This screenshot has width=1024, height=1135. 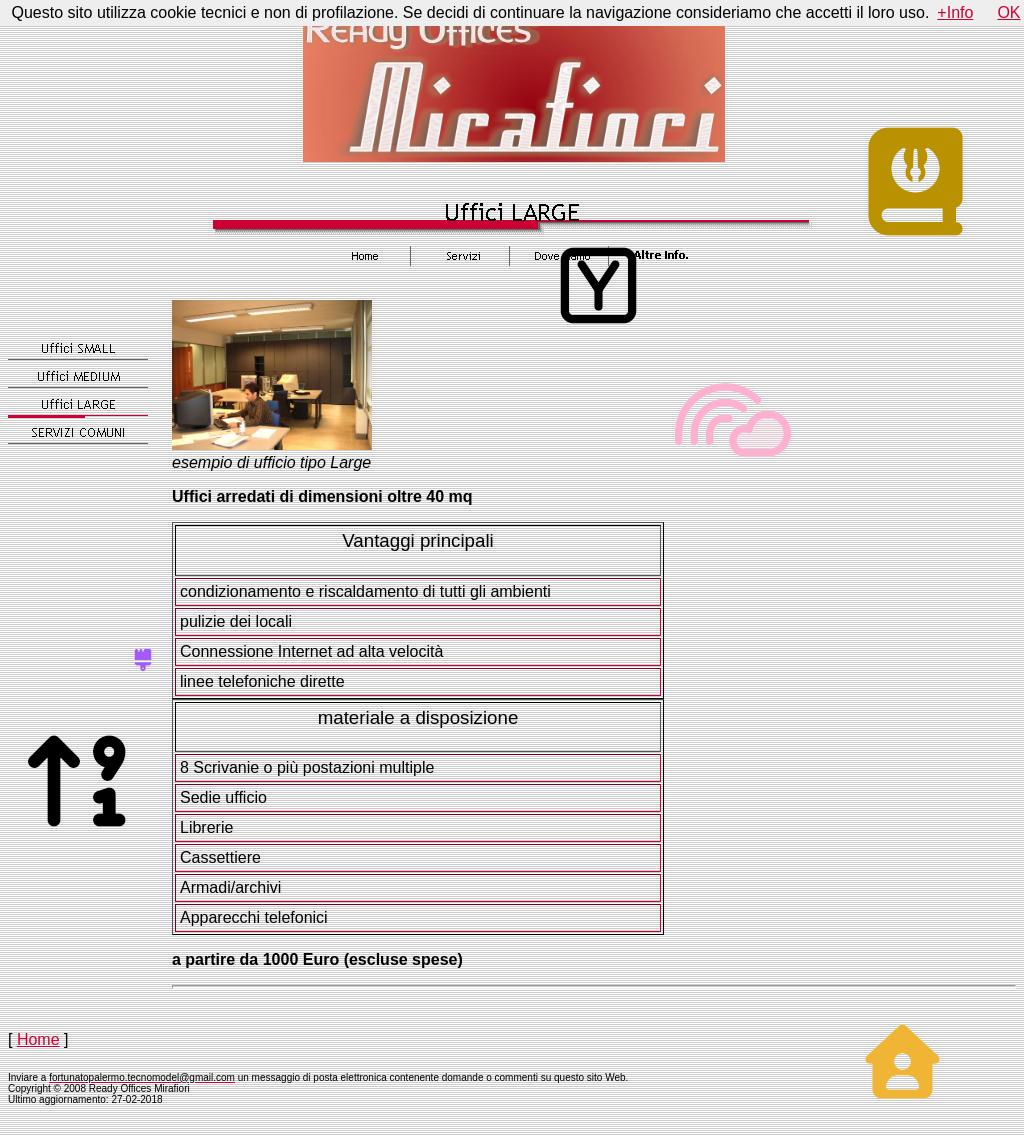 I want to click on weather forecast showing partly cloudy with rainbow, so click(x=733, y=418).